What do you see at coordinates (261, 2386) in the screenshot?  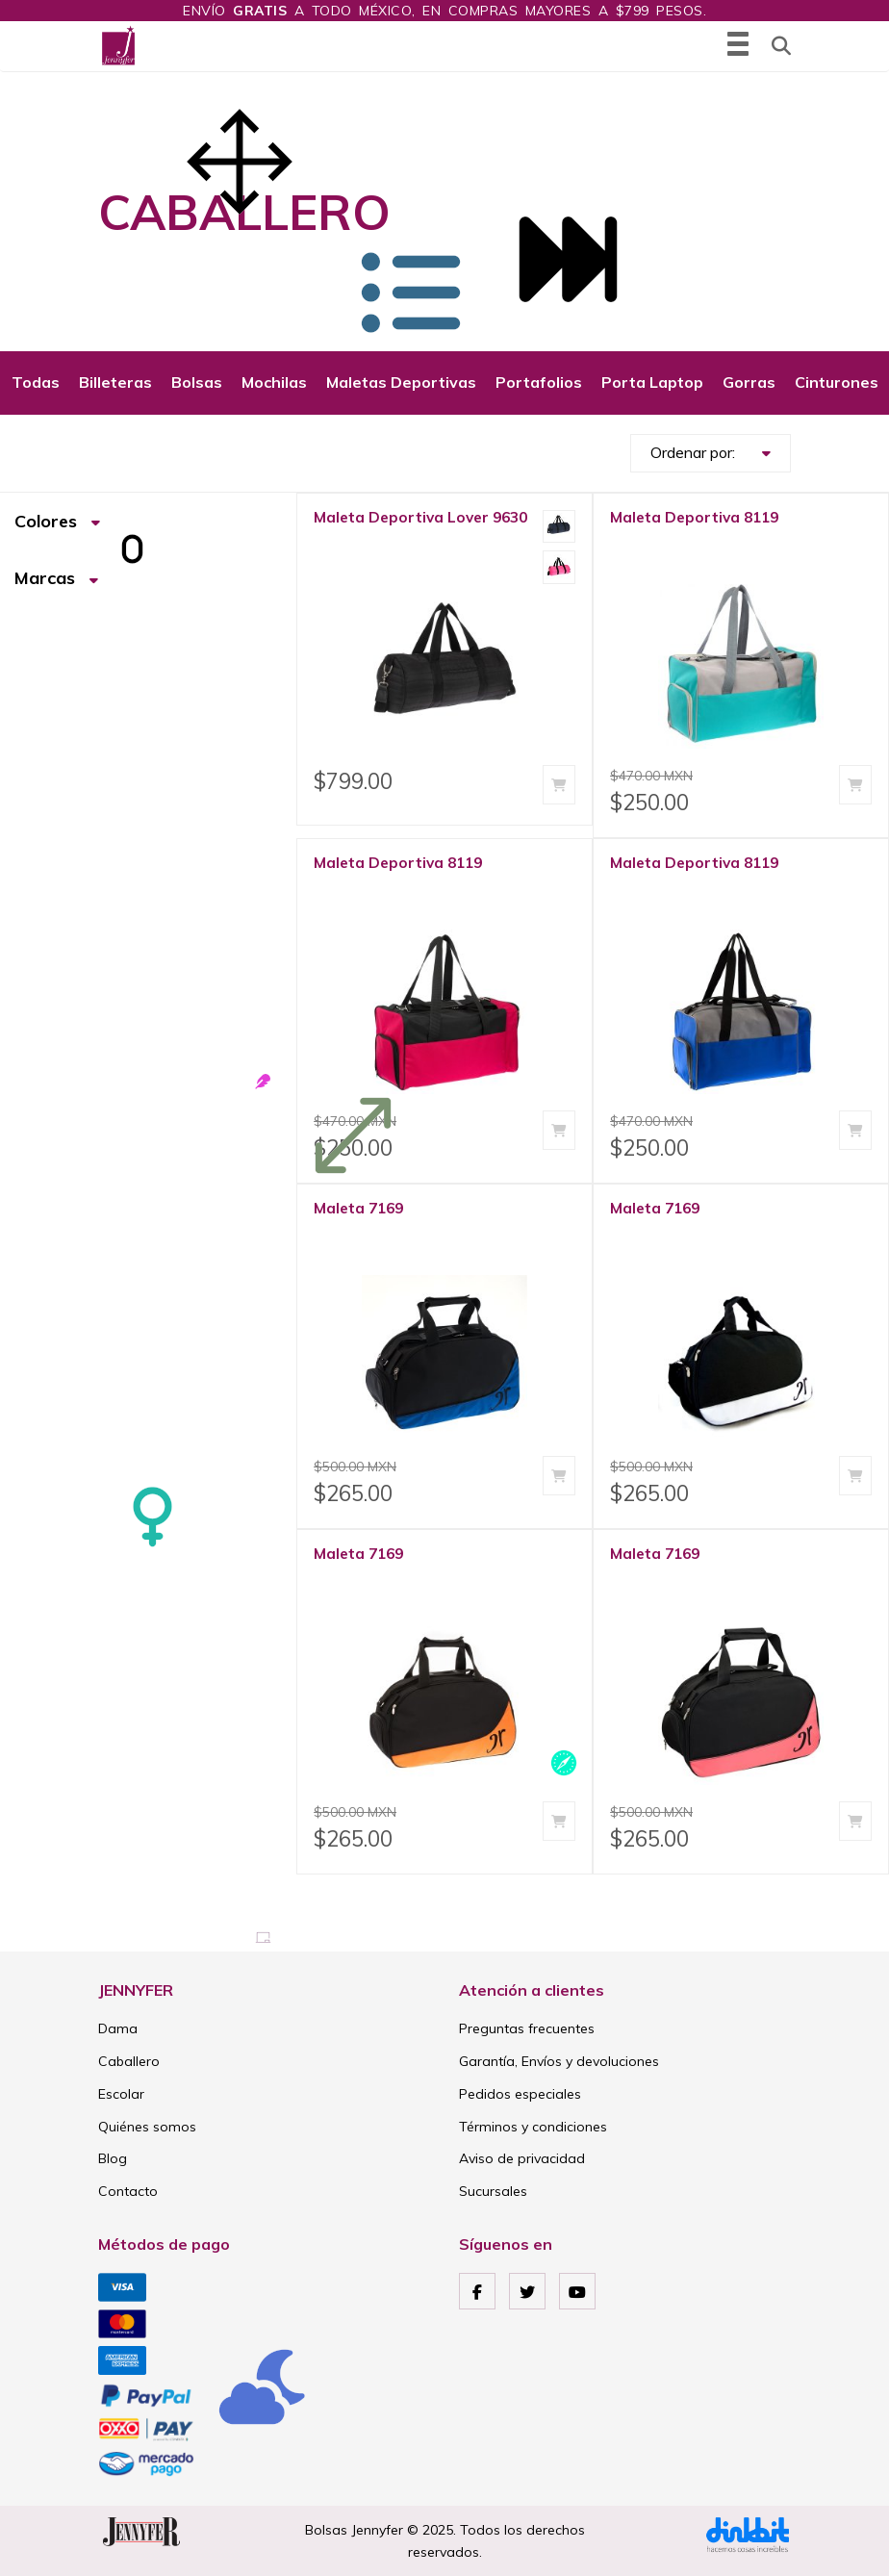 I see `indicates nighttime or evening weather conditions` at bounding box center [261, 2386].